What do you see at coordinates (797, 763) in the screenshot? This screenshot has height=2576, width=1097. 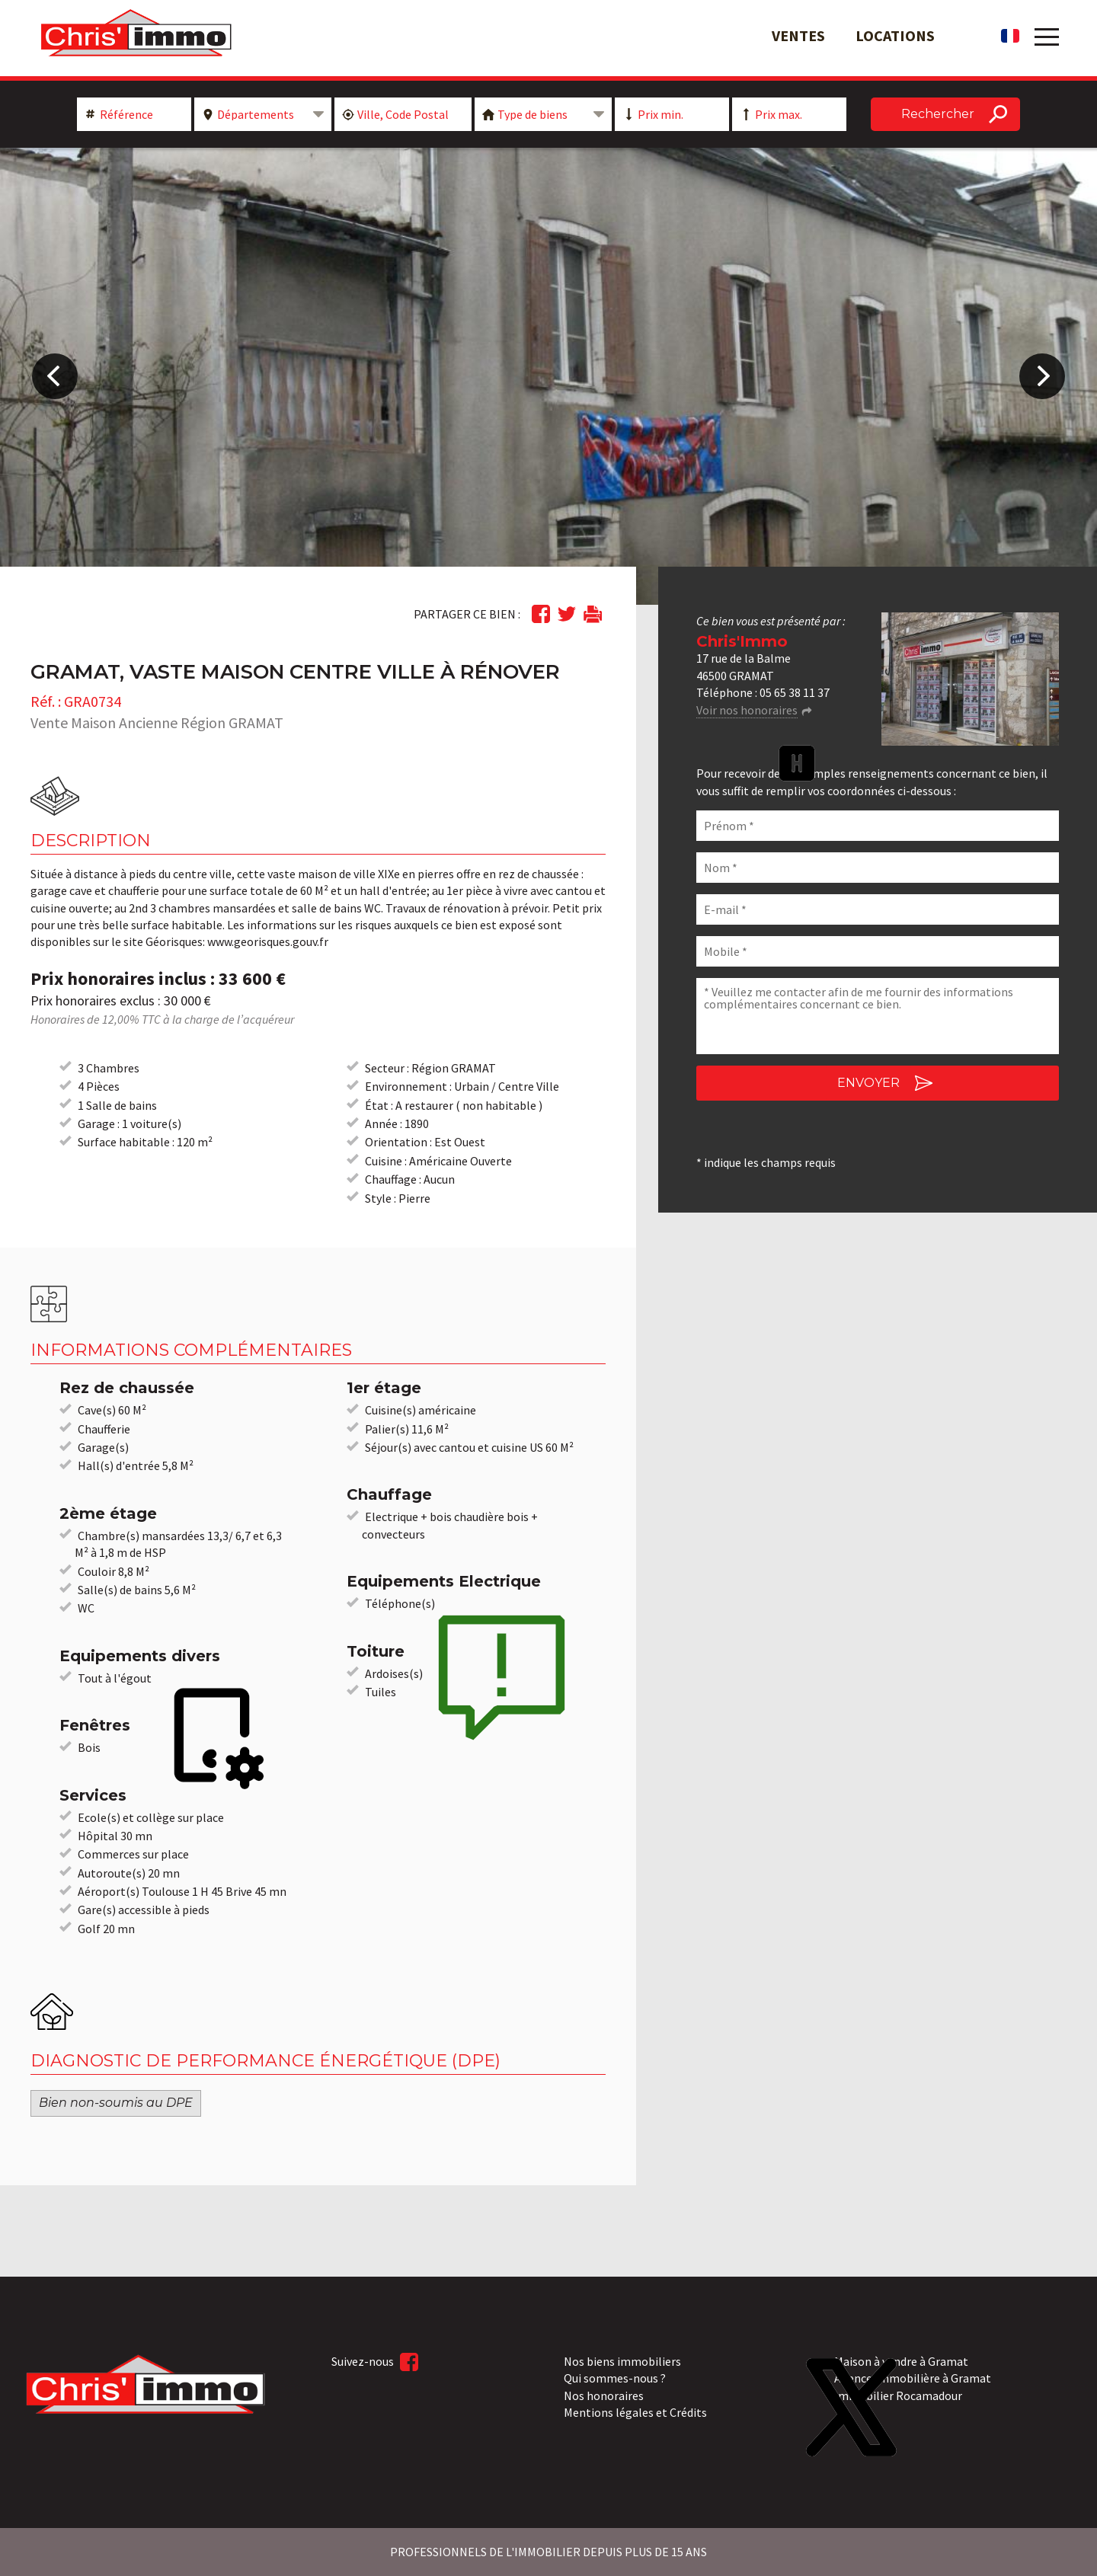 I see `hospital or healthcare location marker` at bounding box center [797, 763].